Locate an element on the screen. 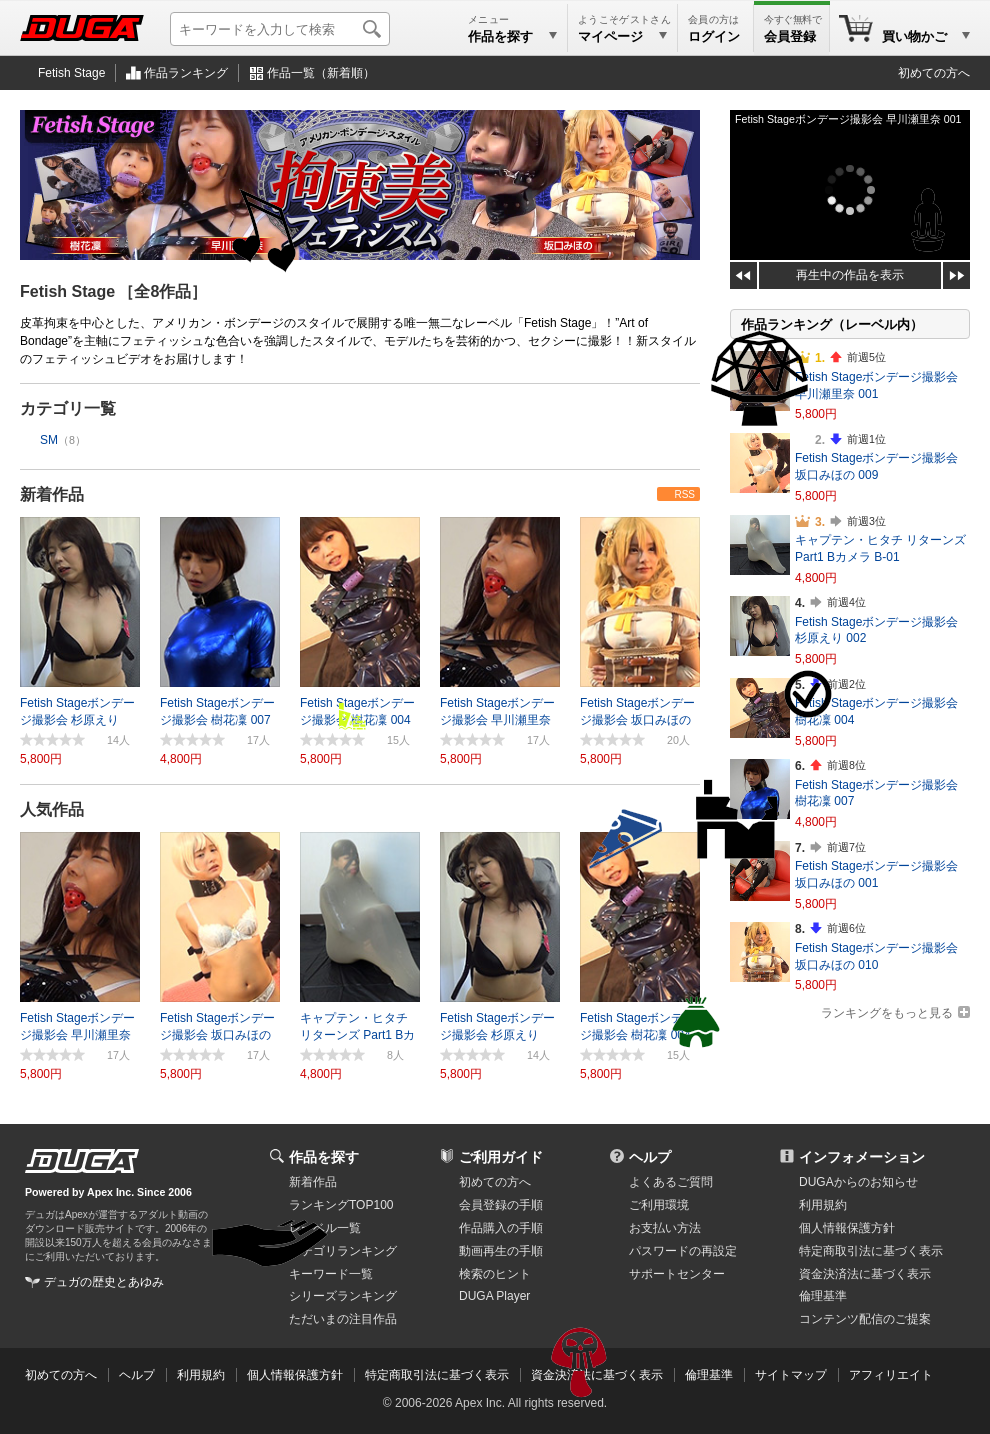 This screenshot has height=1434, width=990. request or receive an item is located at coordinates (270, 1243).